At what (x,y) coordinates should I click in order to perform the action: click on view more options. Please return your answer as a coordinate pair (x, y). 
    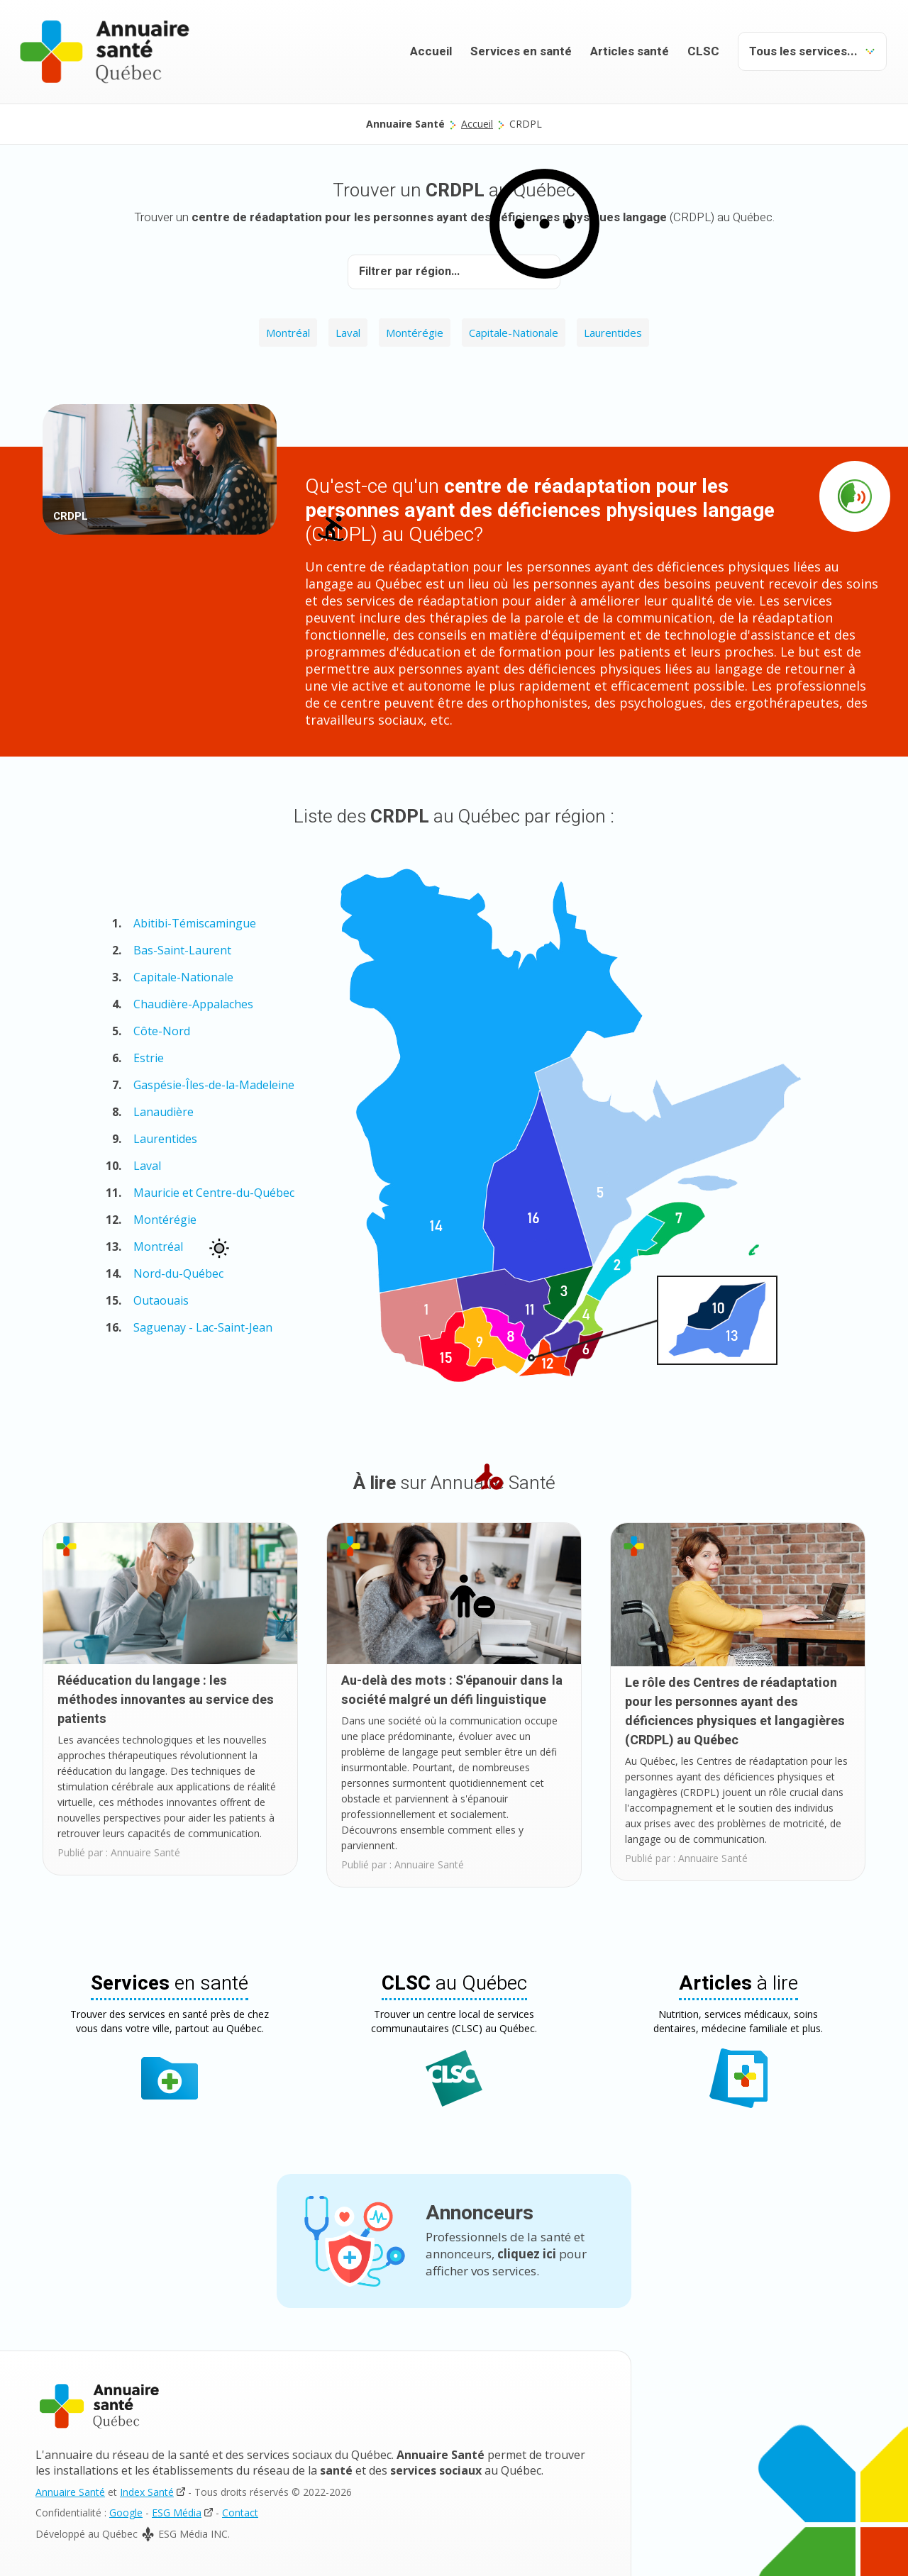
    Looking at the image, I should click on (544, 223).